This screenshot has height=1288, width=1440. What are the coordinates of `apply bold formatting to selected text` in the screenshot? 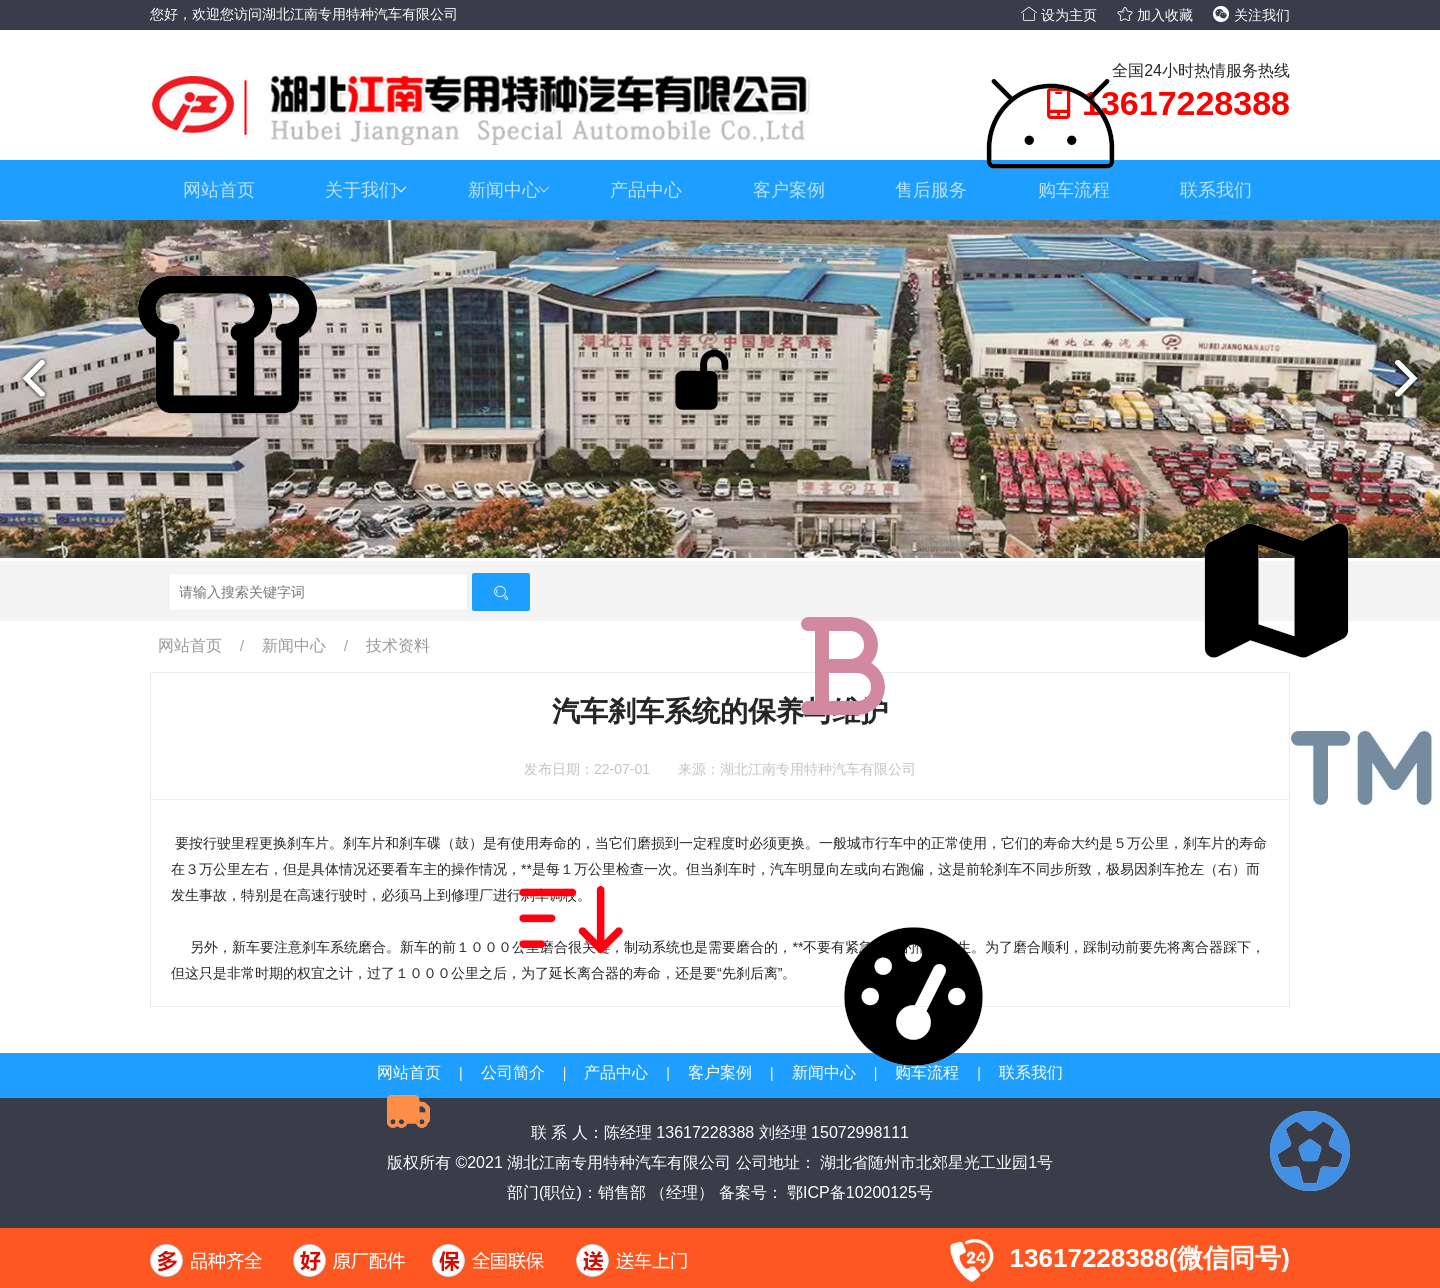 It's located at (843, 666).